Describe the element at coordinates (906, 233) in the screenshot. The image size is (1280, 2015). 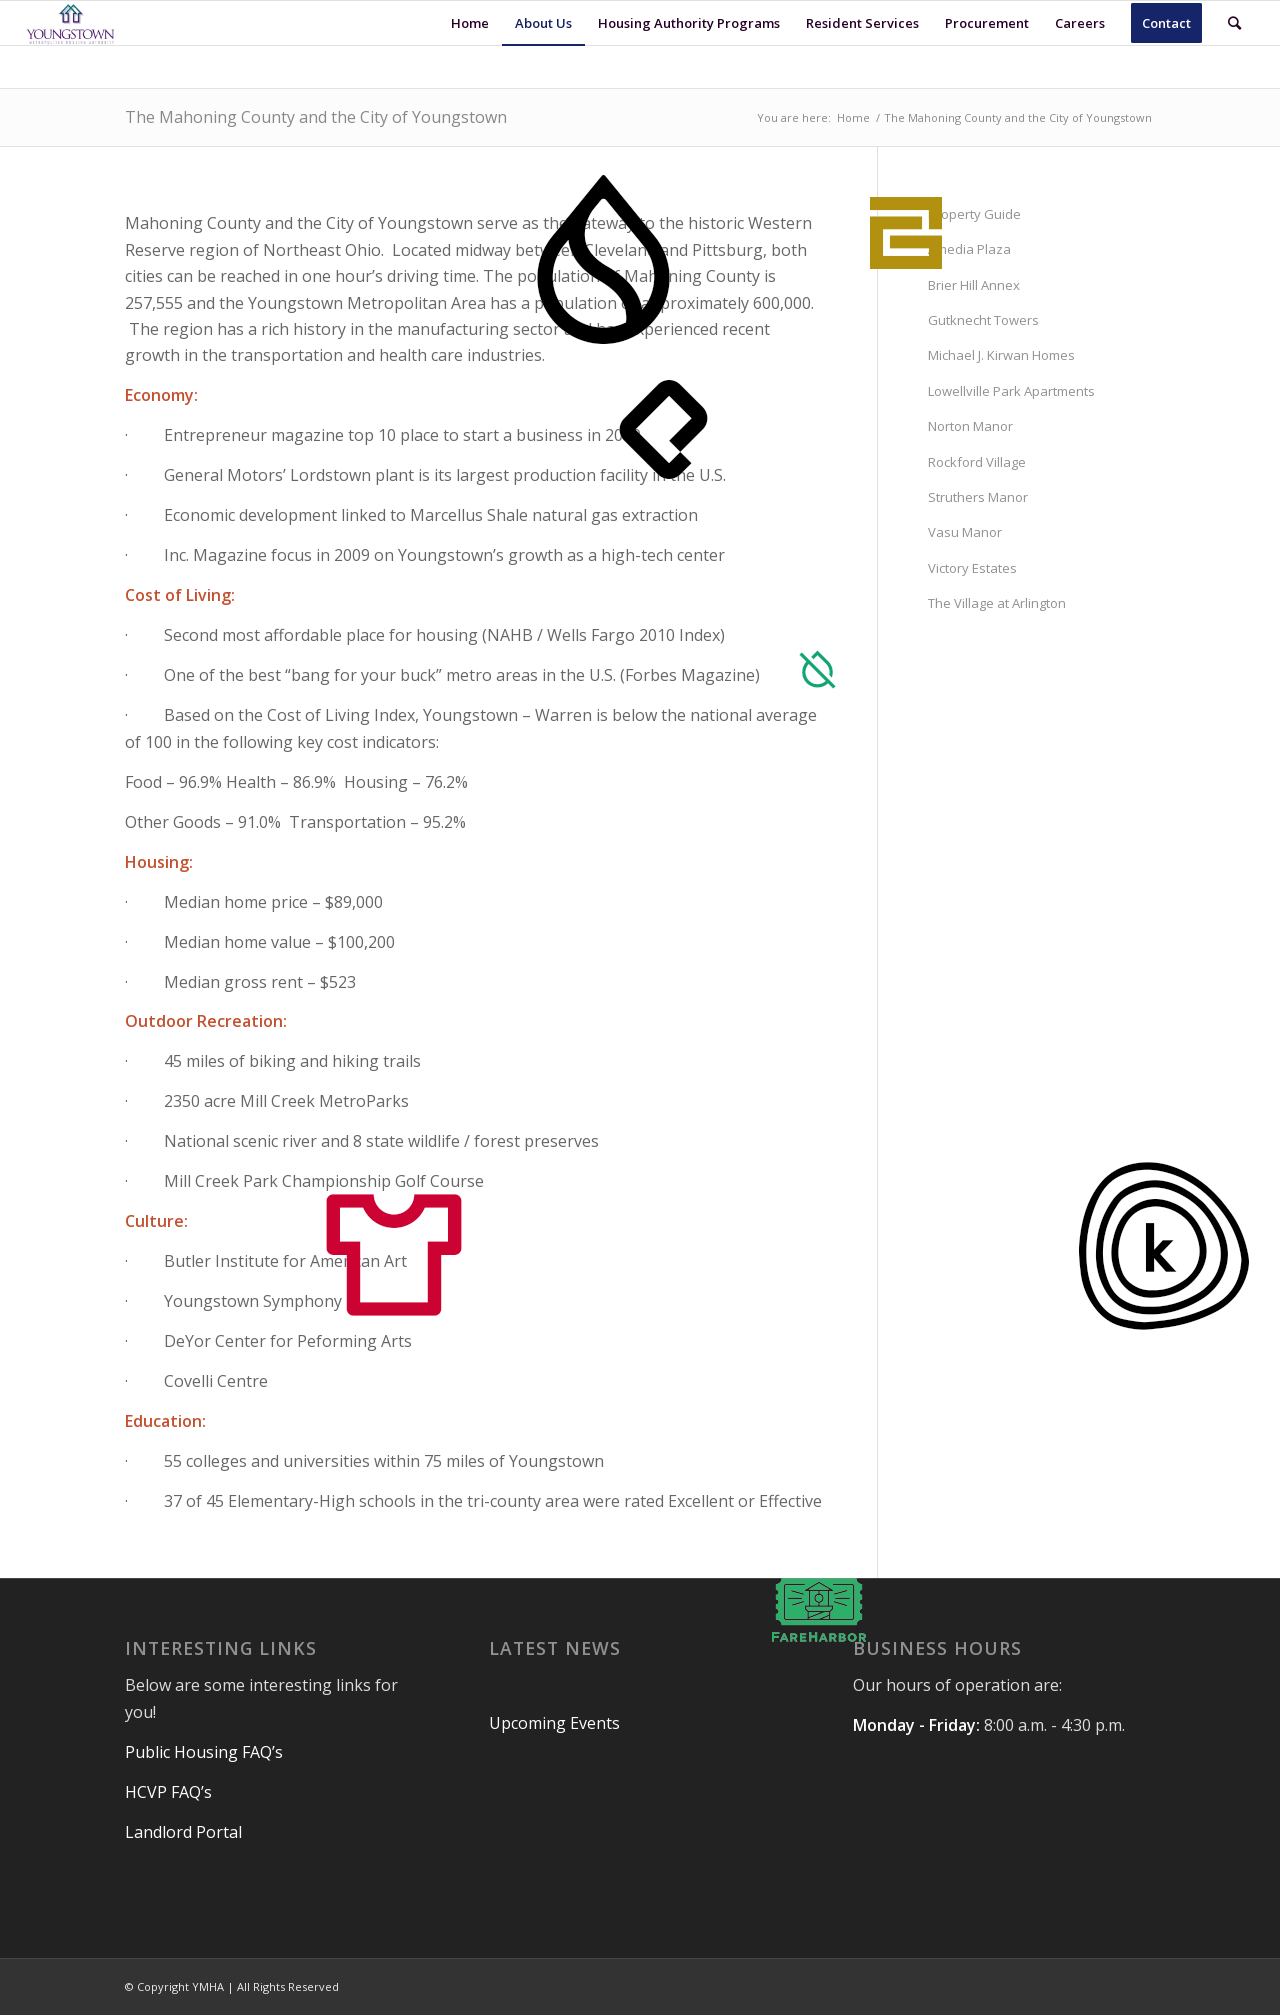
I see `visit the G2G gaming marketplace` at that location.